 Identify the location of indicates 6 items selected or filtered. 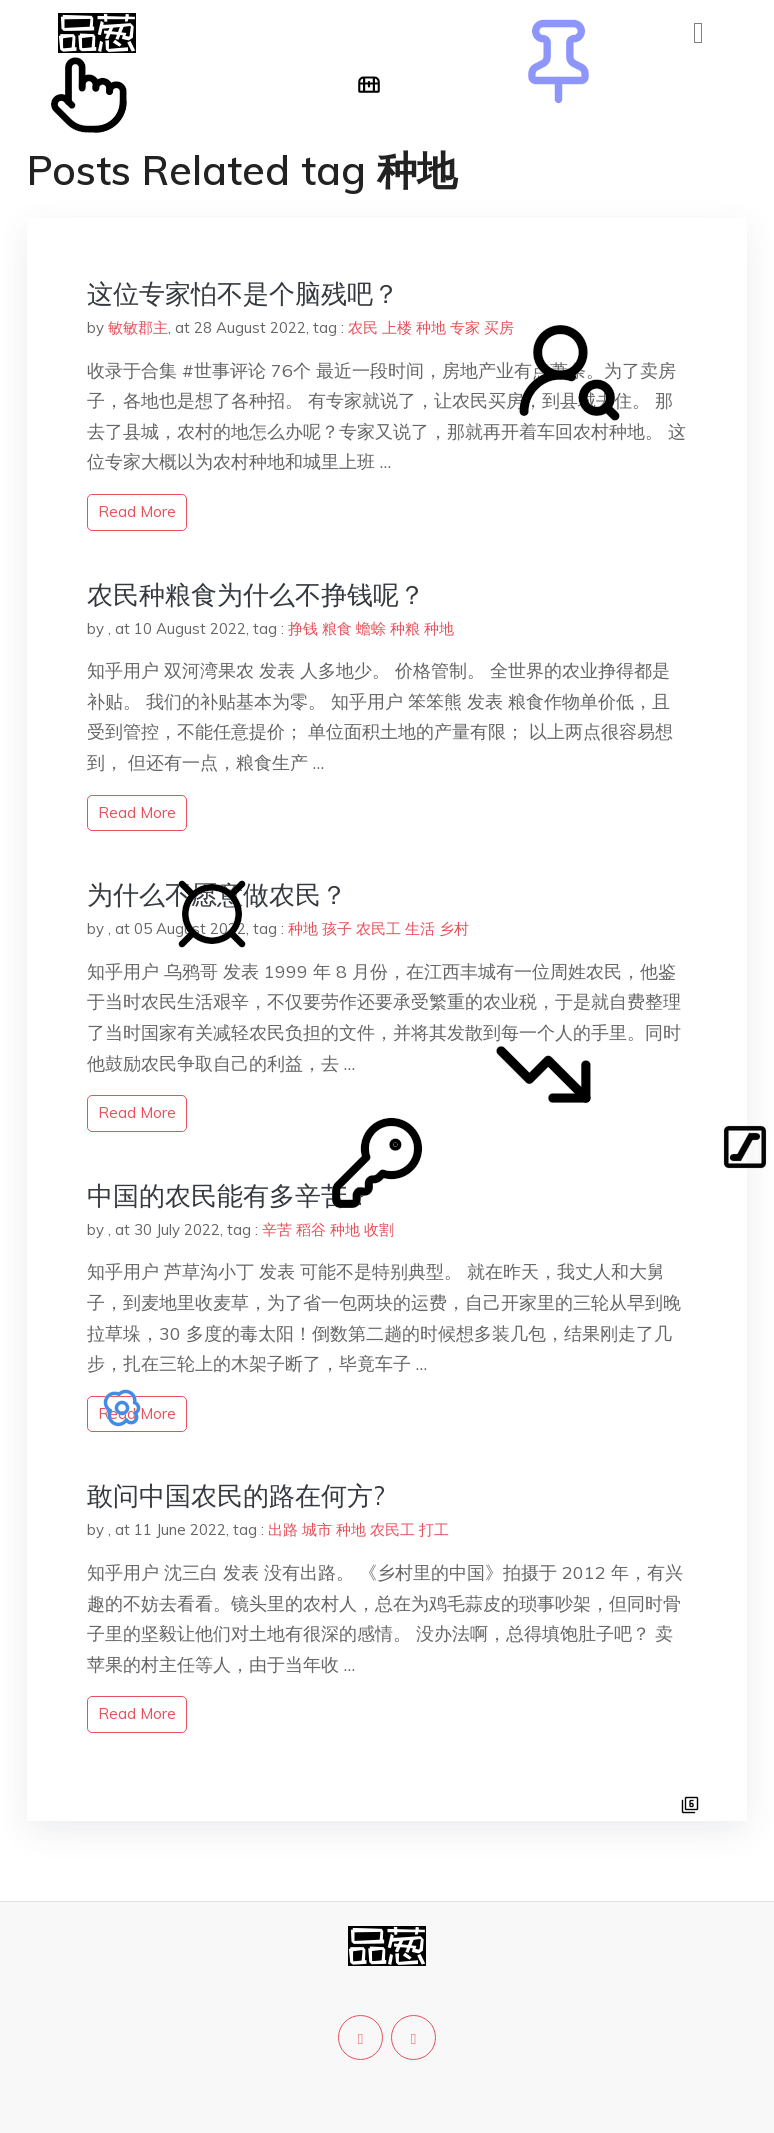
(690, 1805).